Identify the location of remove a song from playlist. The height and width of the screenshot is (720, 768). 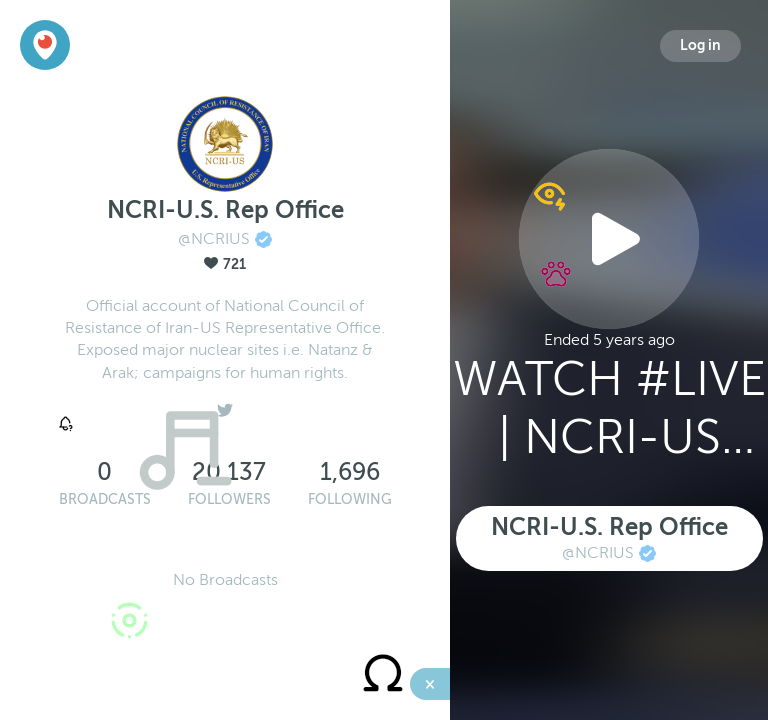
(183, 450).